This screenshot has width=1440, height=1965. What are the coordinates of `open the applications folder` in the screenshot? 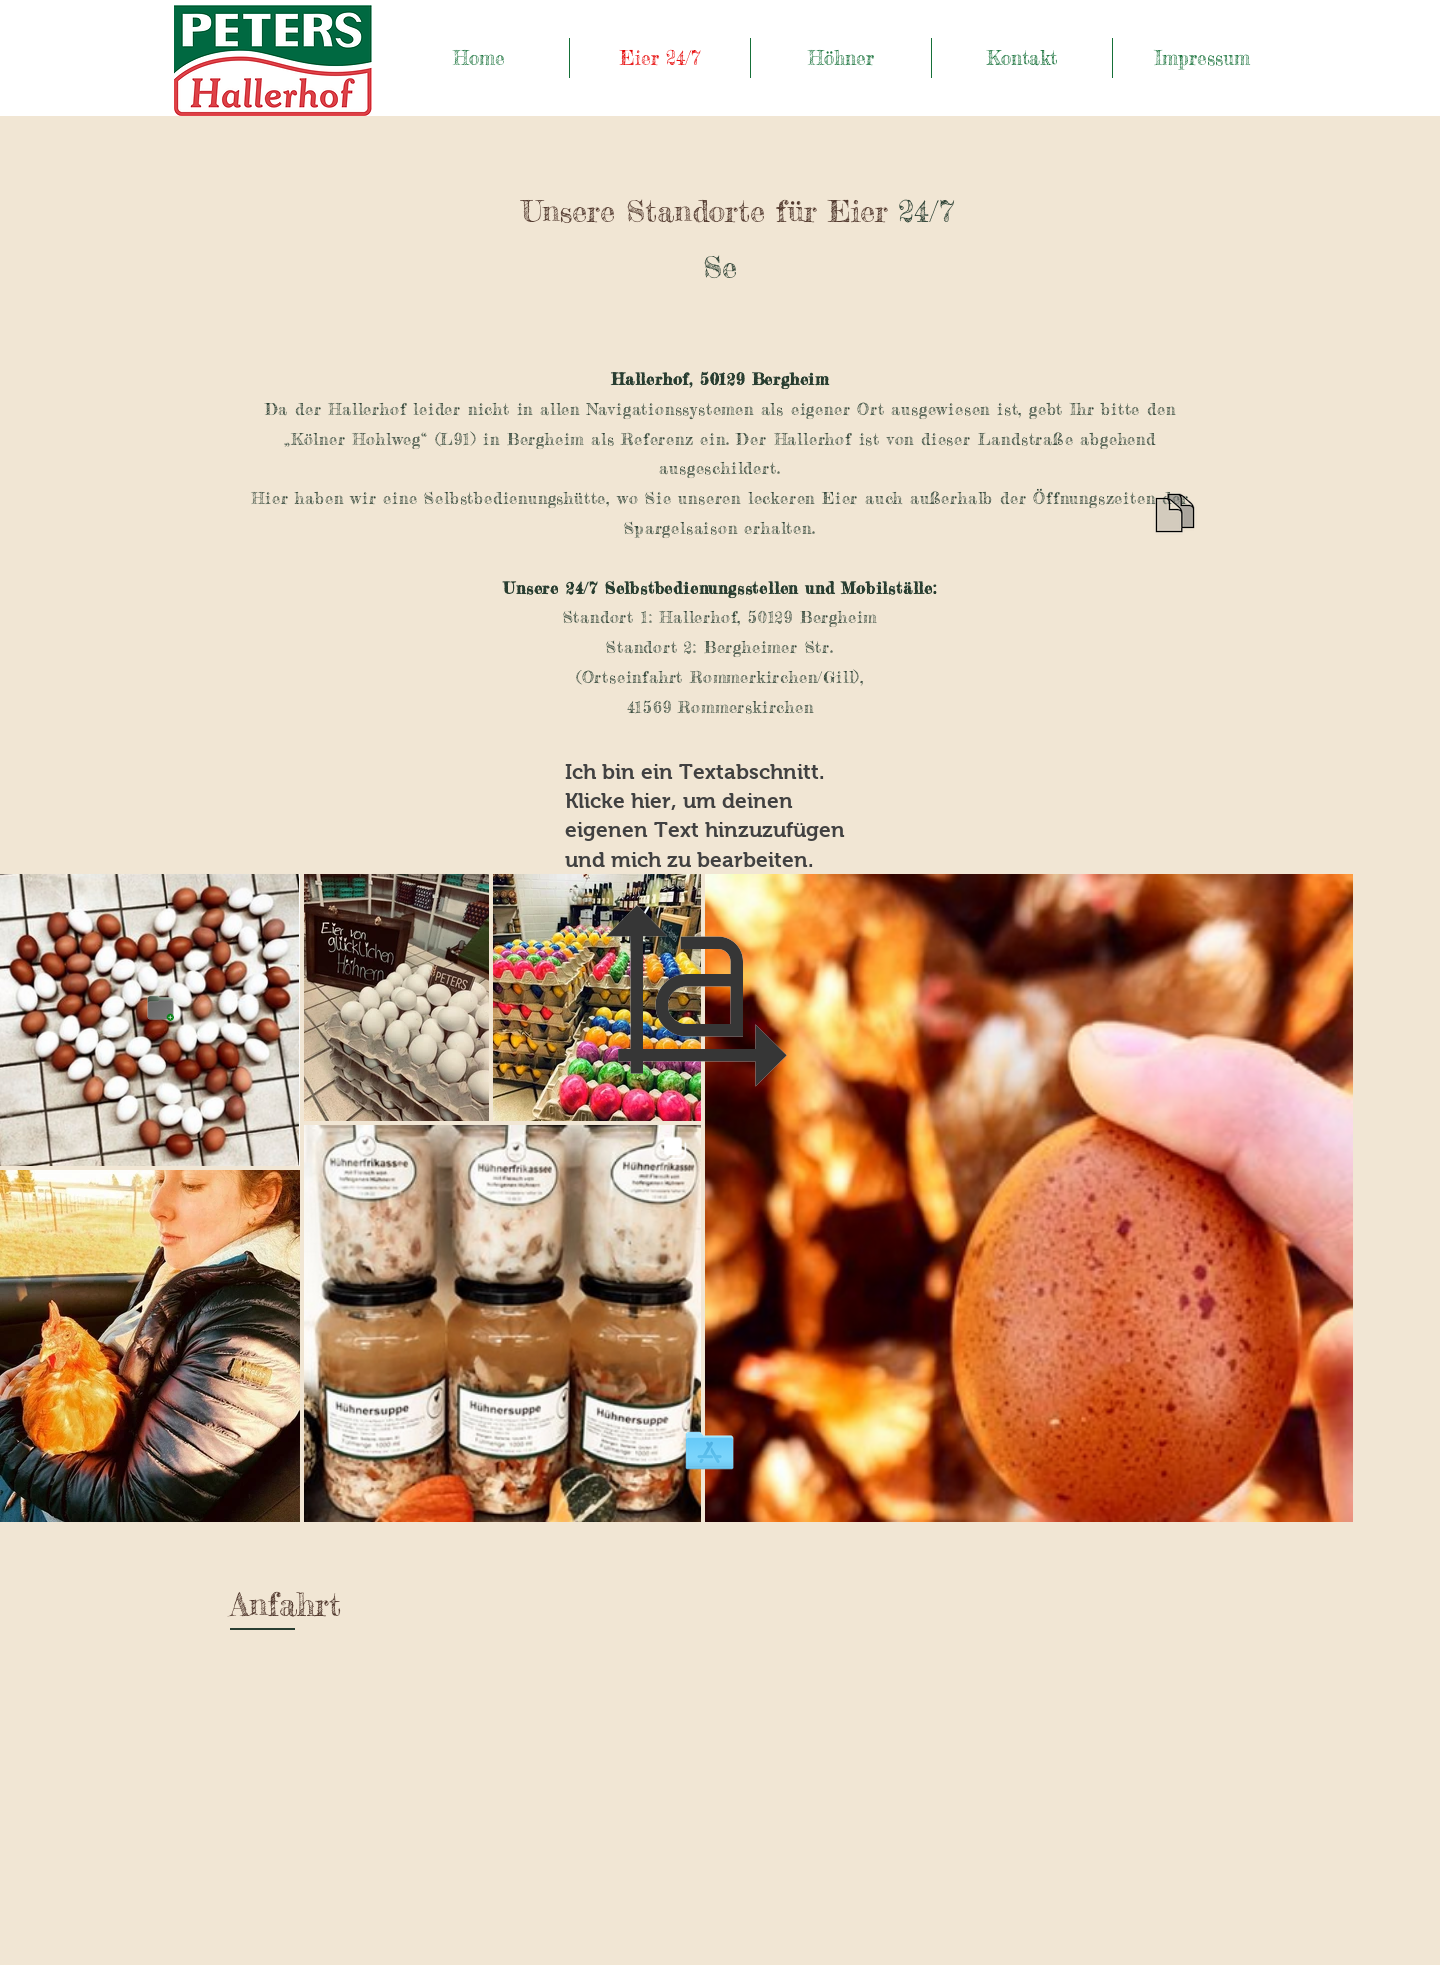 It's located at (709, 1450).